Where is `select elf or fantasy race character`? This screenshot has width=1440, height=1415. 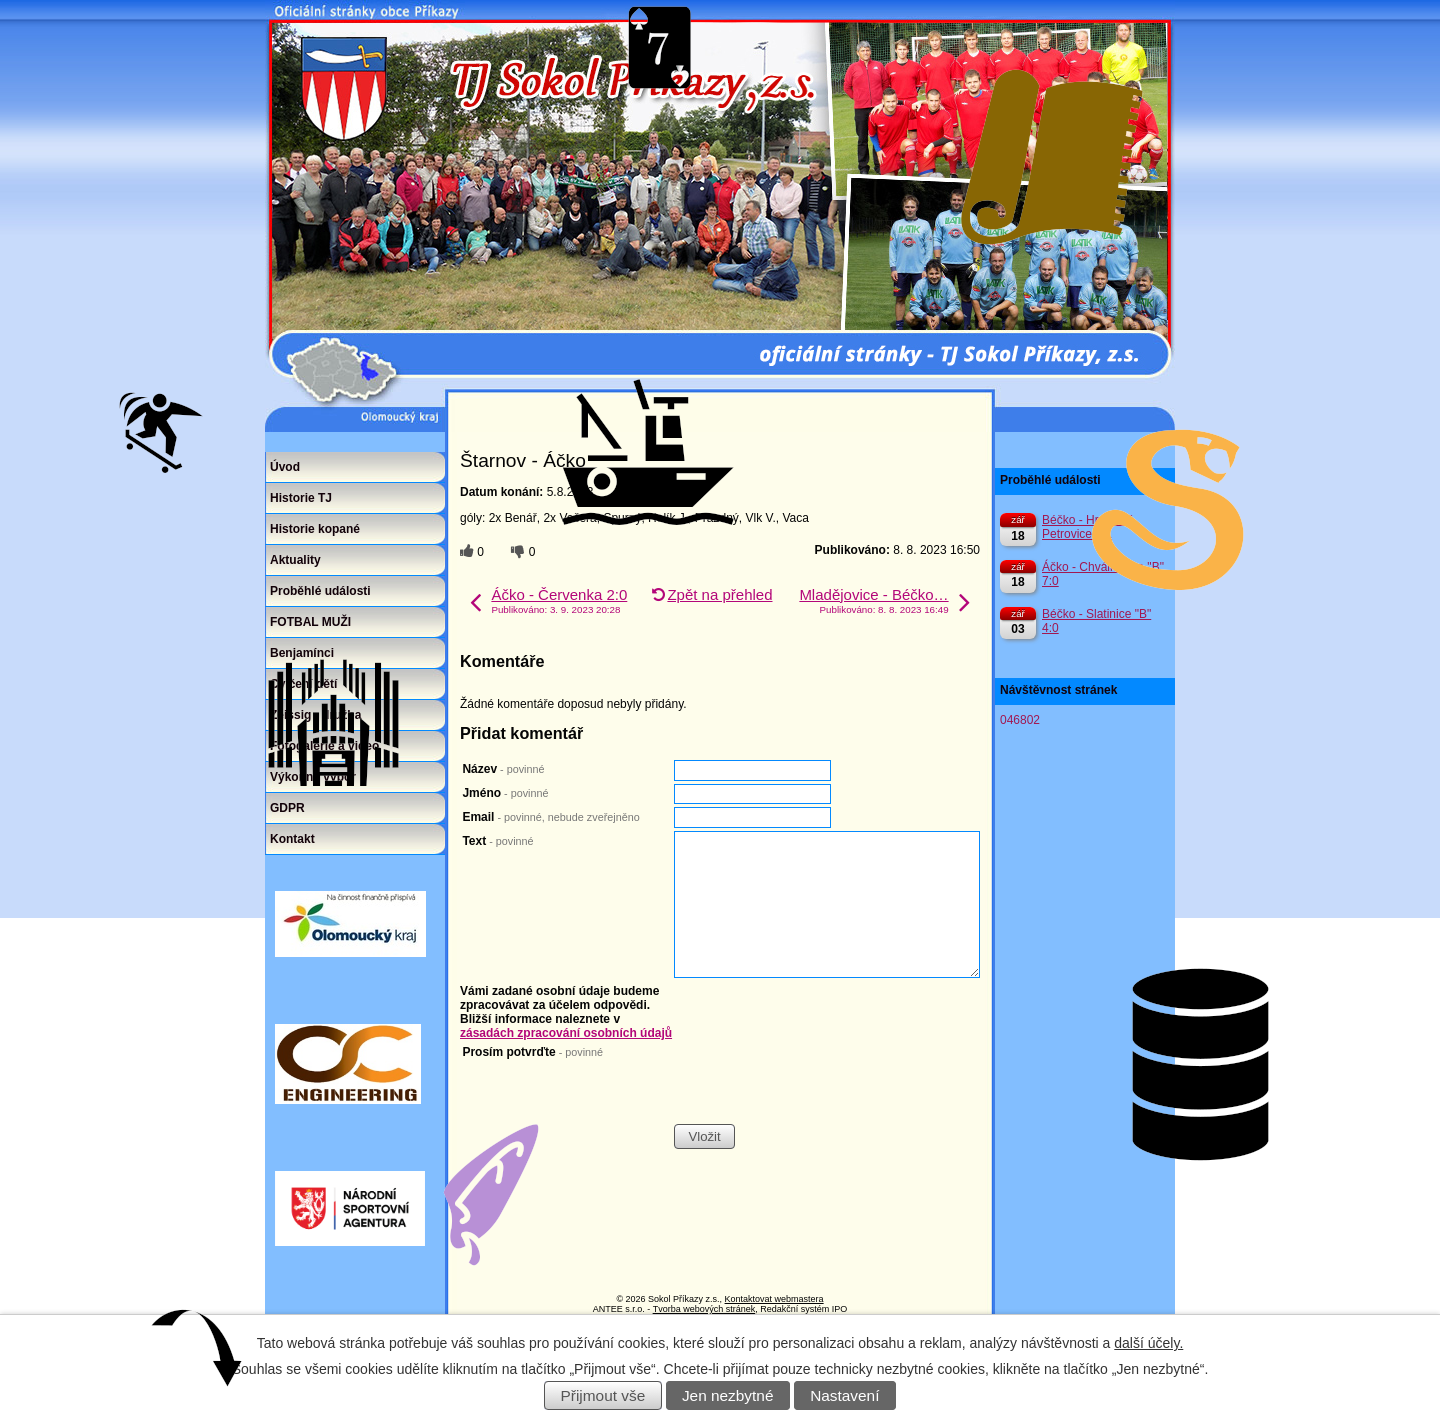
select elf or fantasy race character is located at coordinates (491, 1195).